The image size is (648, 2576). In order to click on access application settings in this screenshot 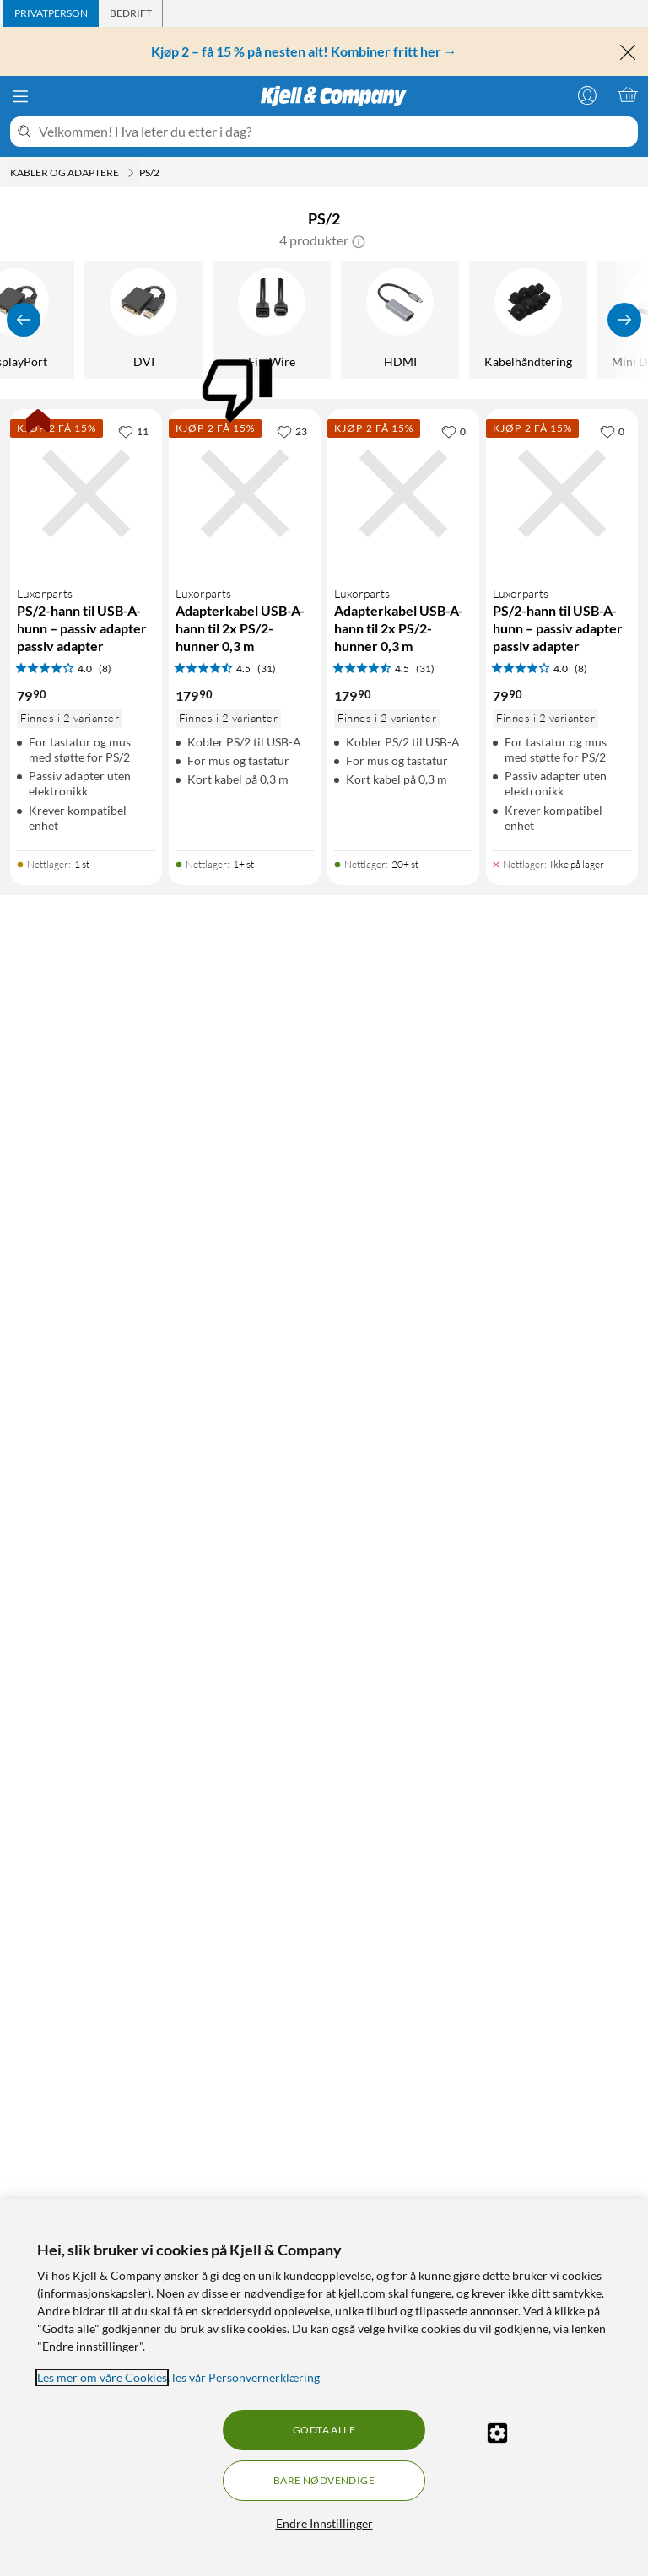, I will do `click(497, 2433)`.